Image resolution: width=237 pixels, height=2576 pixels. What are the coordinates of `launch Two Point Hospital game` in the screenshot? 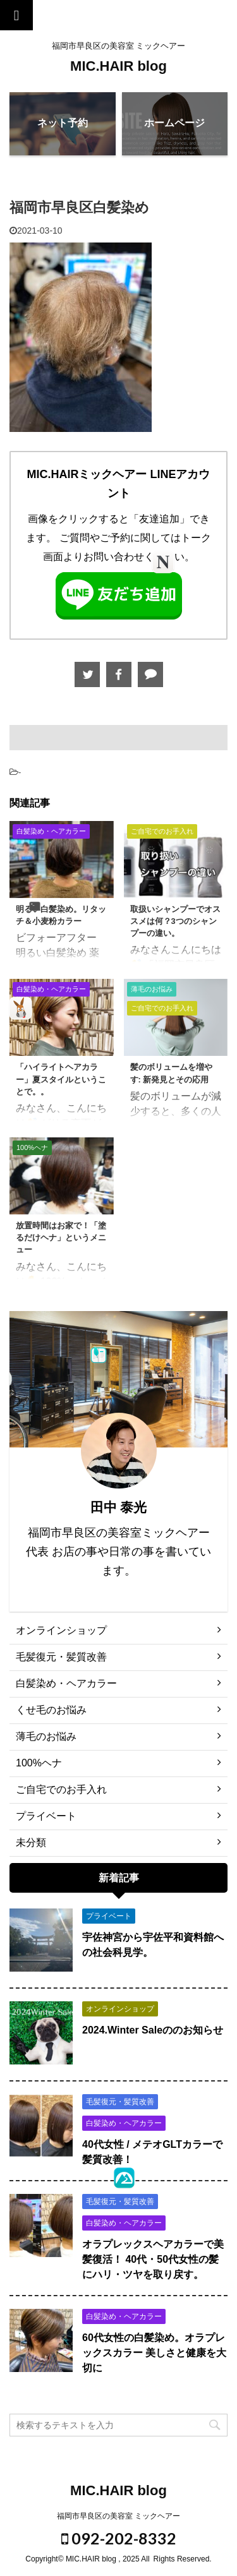 It's located at (124, 2178).